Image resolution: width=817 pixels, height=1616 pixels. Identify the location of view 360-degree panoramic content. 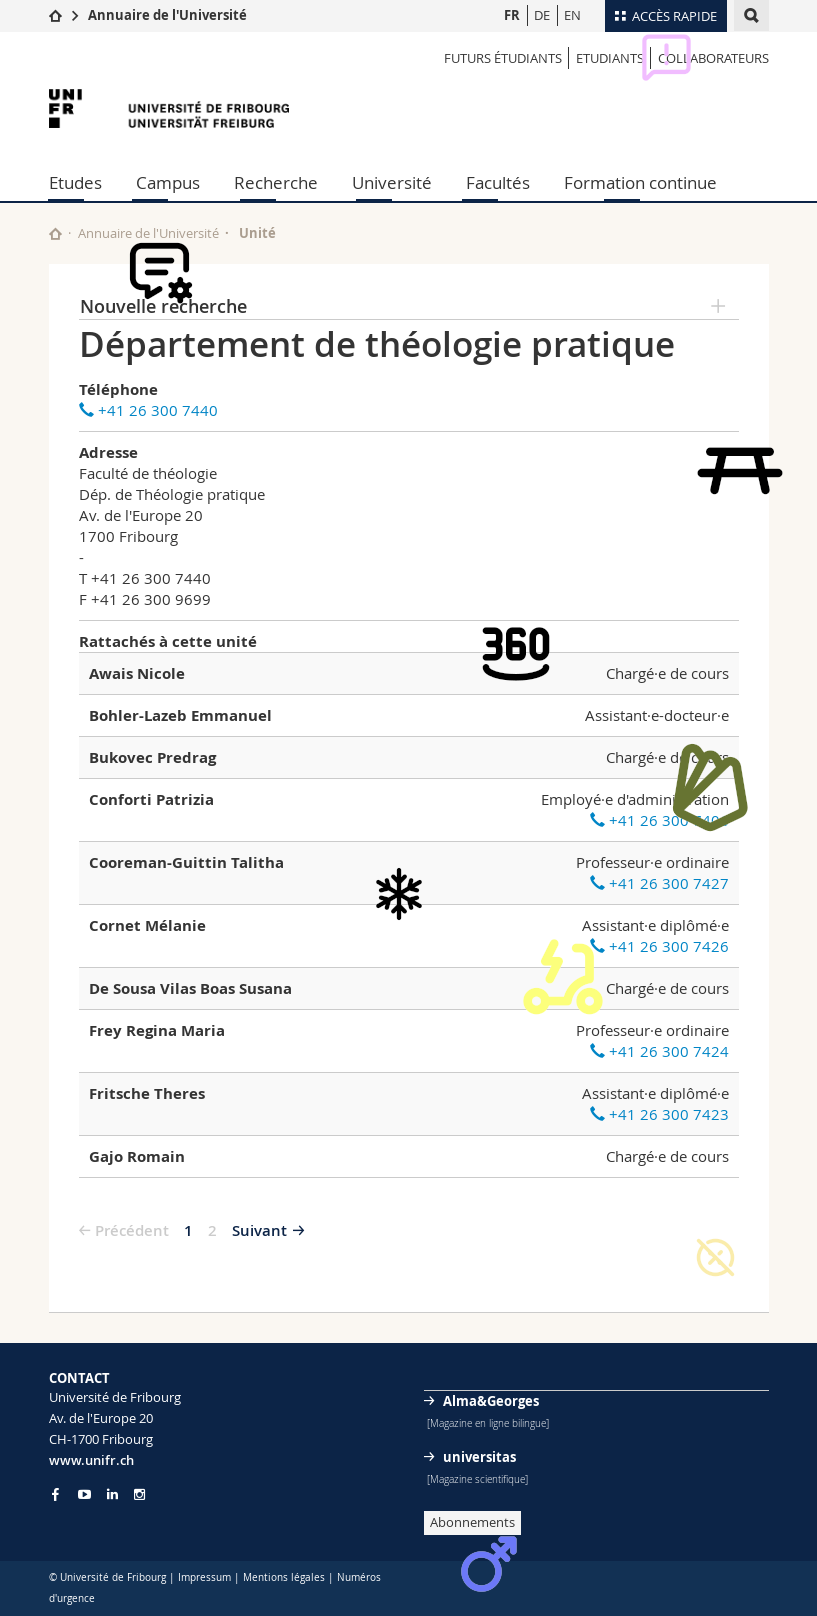
(516, 654).